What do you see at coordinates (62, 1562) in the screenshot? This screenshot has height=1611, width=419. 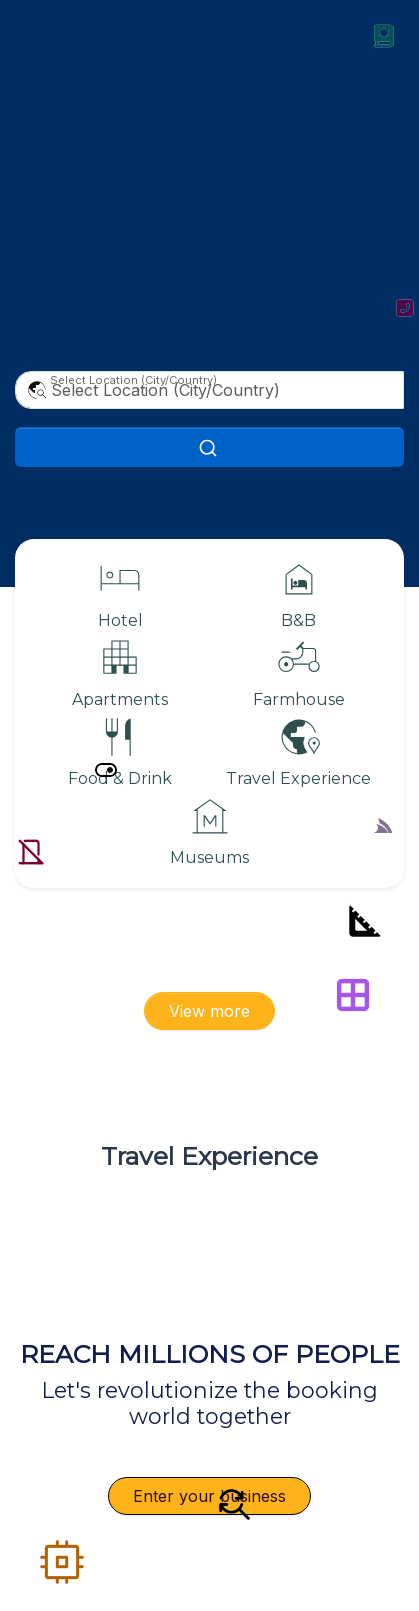 I see `view system processor information` at bounding box center [62, 1562].